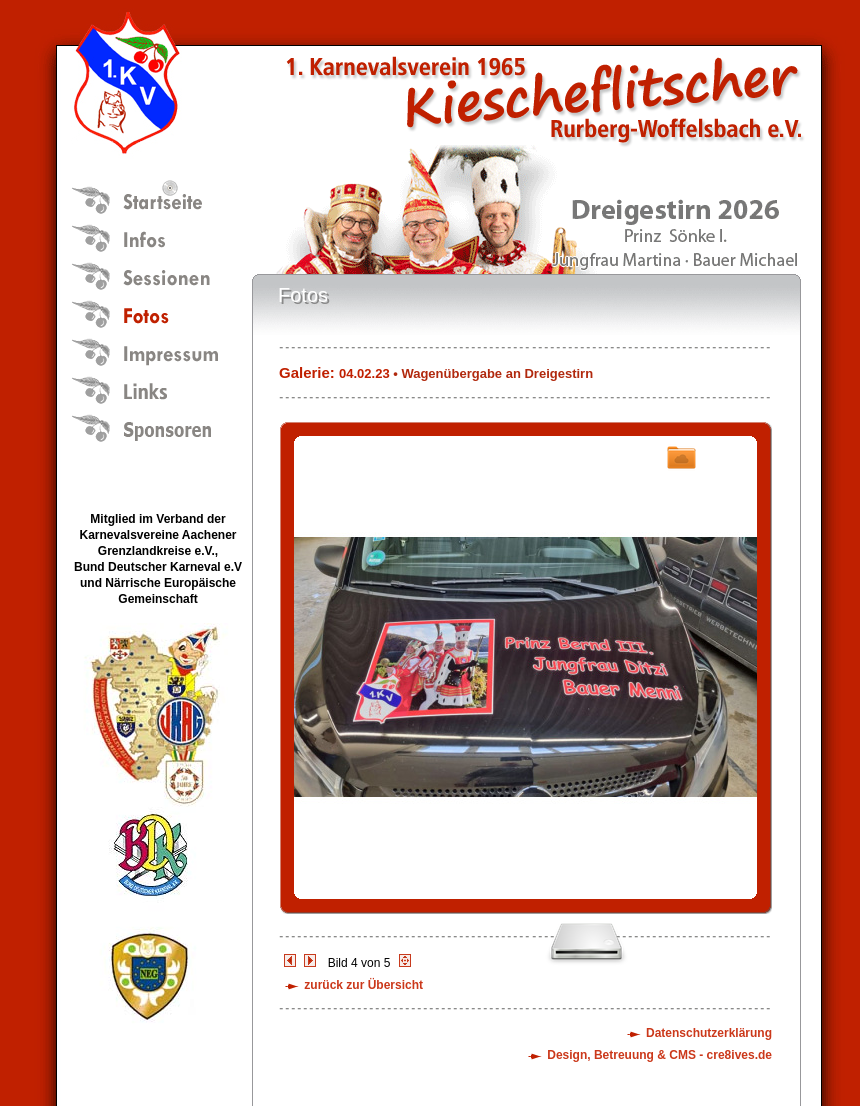 The image size is (860, 1106). I want to click on indicates a CD-R or recordable disc drive, so click(170, 188).